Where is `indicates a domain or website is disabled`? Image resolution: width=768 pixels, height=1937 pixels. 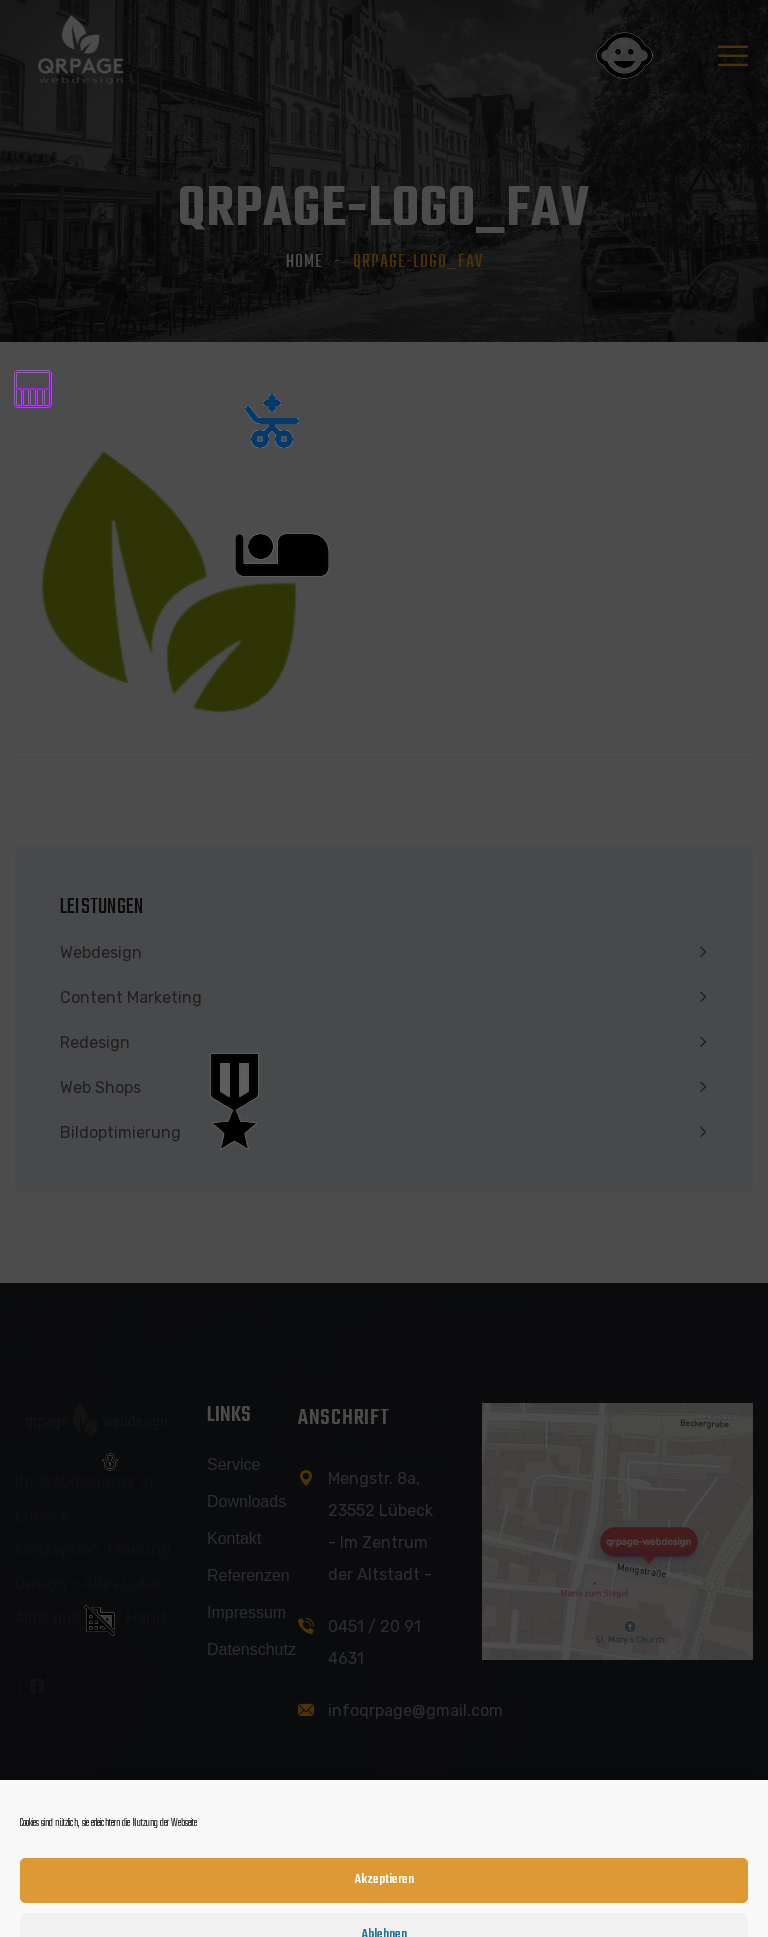
indicates a domain or website is disabled is located at coordinates (100, 1619).